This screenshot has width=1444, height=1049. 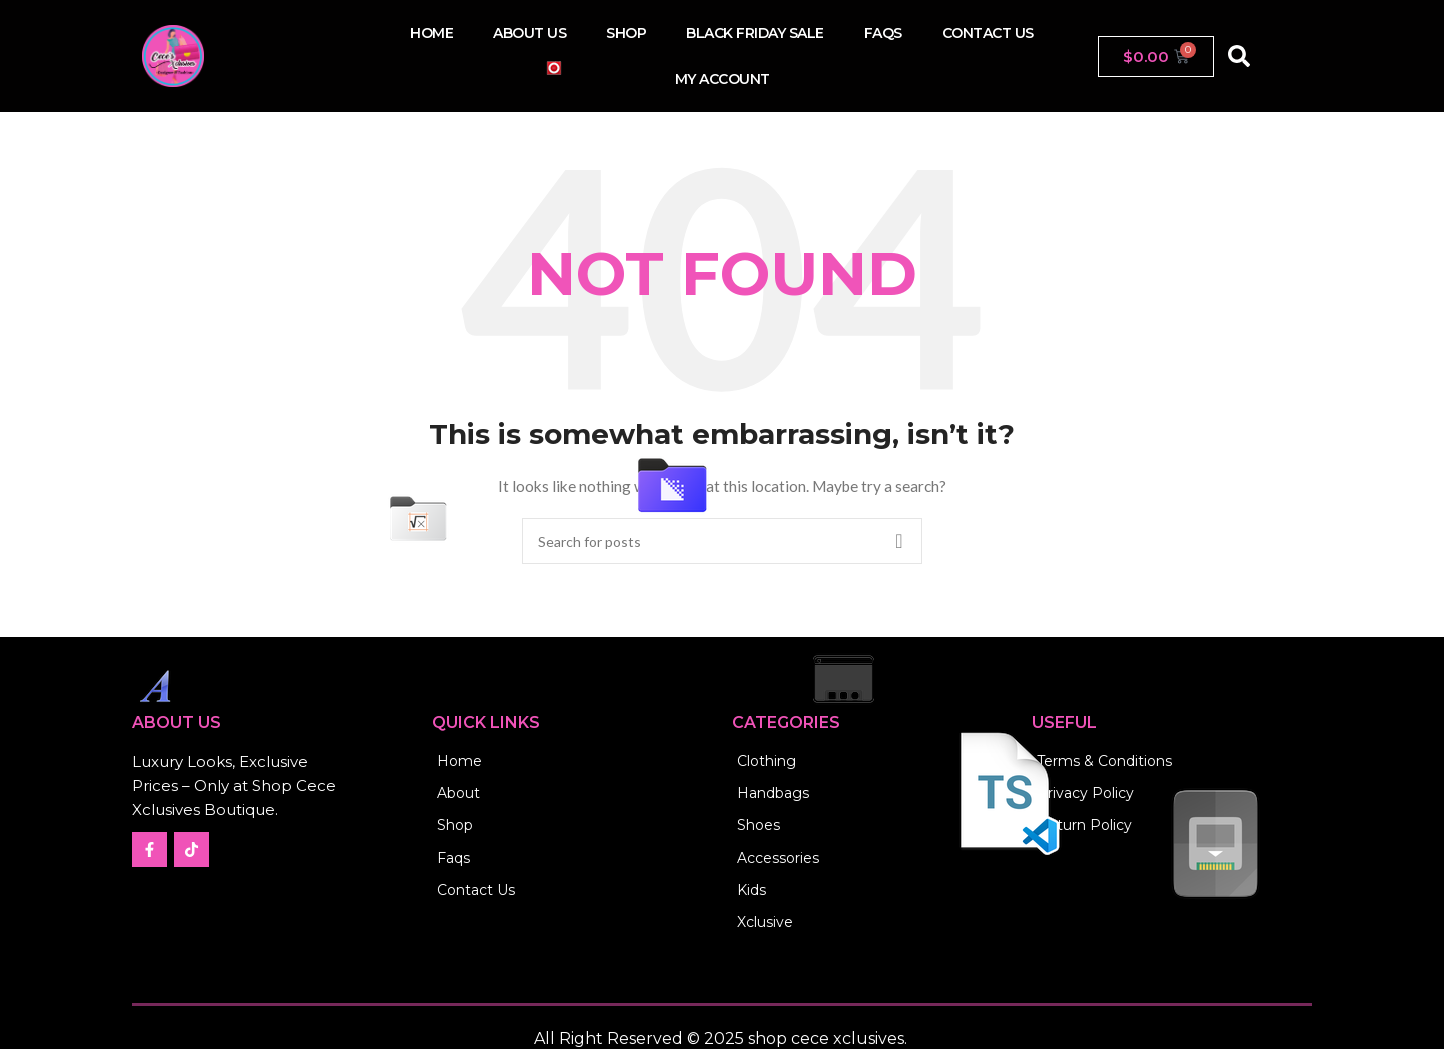 I want to click on indicates a connected iPod shuffle device, so click(x=554, y=68).